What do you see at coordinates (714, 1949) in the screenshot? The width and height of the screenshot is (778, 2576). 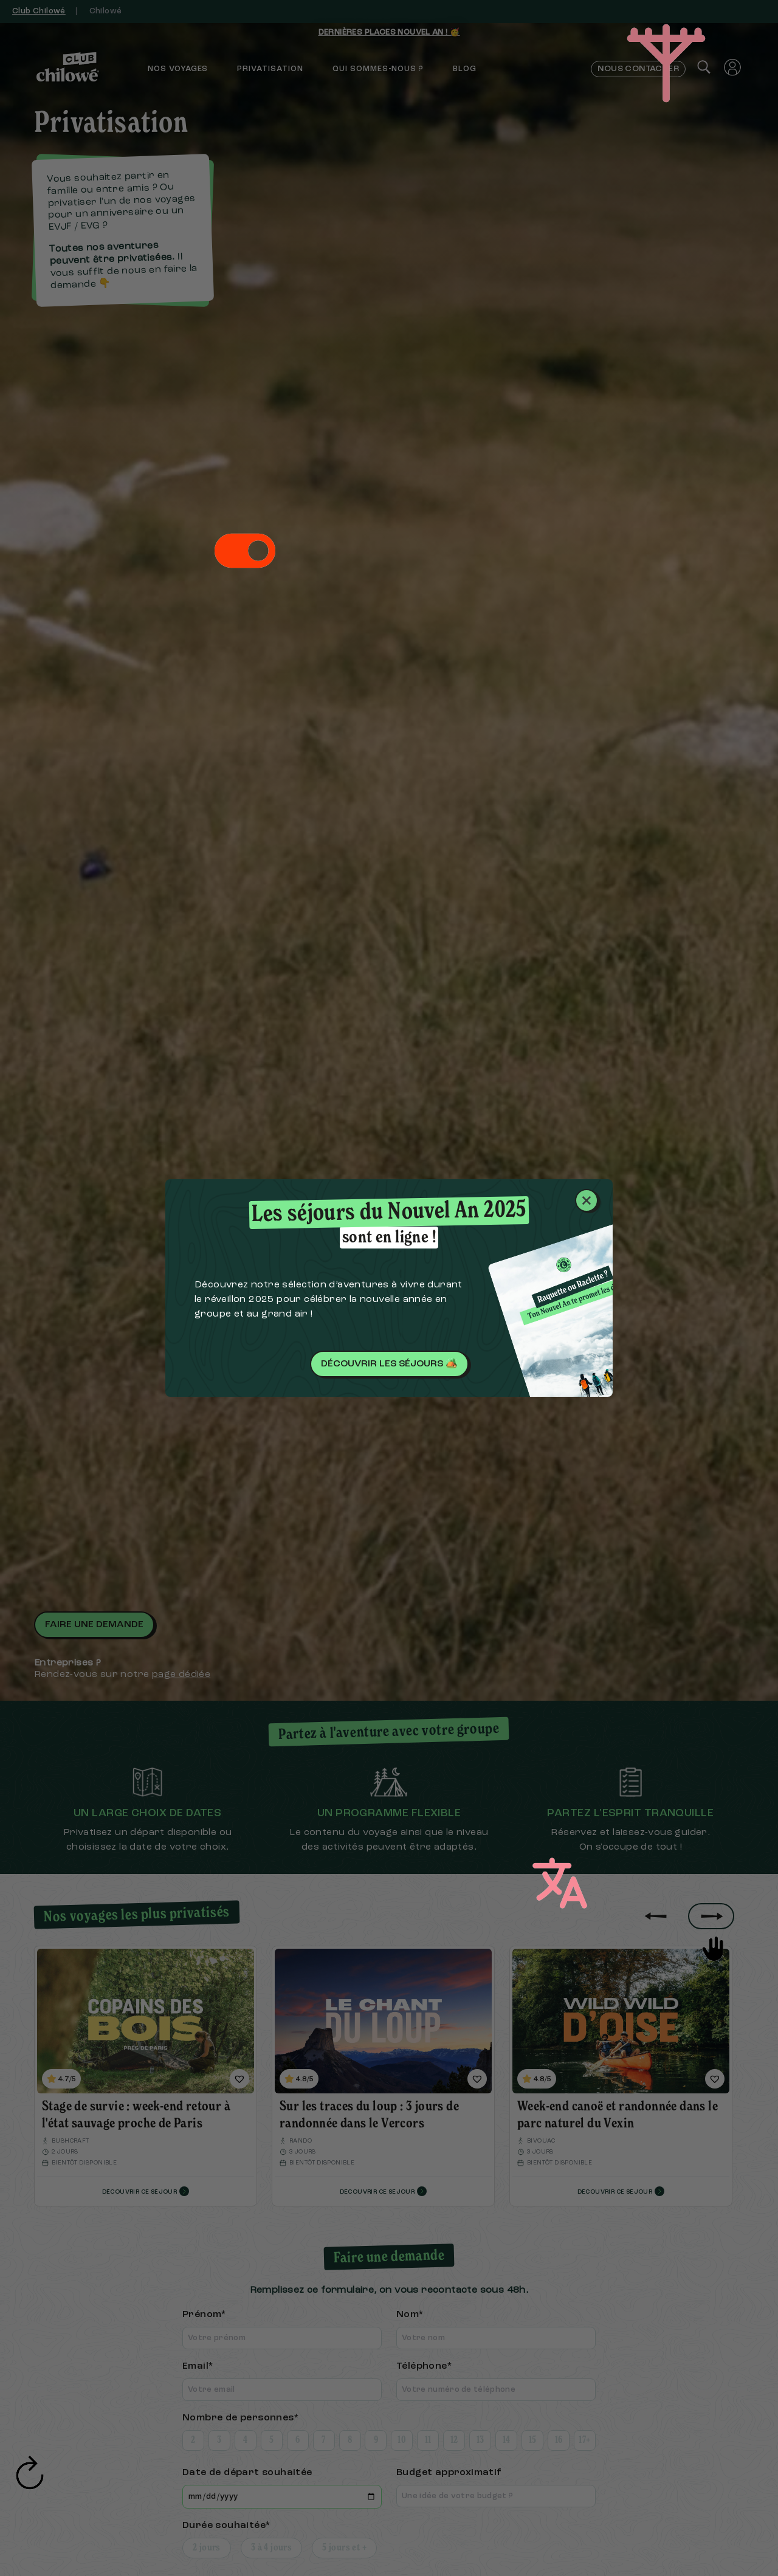 I see `stop or pause an action` at bounding box center [714, 1949].